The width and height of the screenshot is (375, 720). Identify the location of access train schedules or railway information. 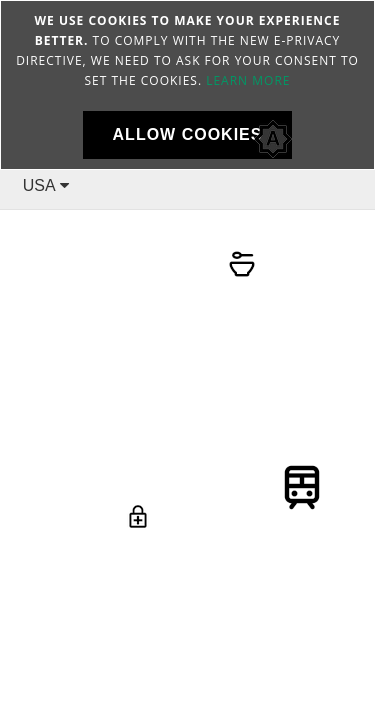
(302, 486).